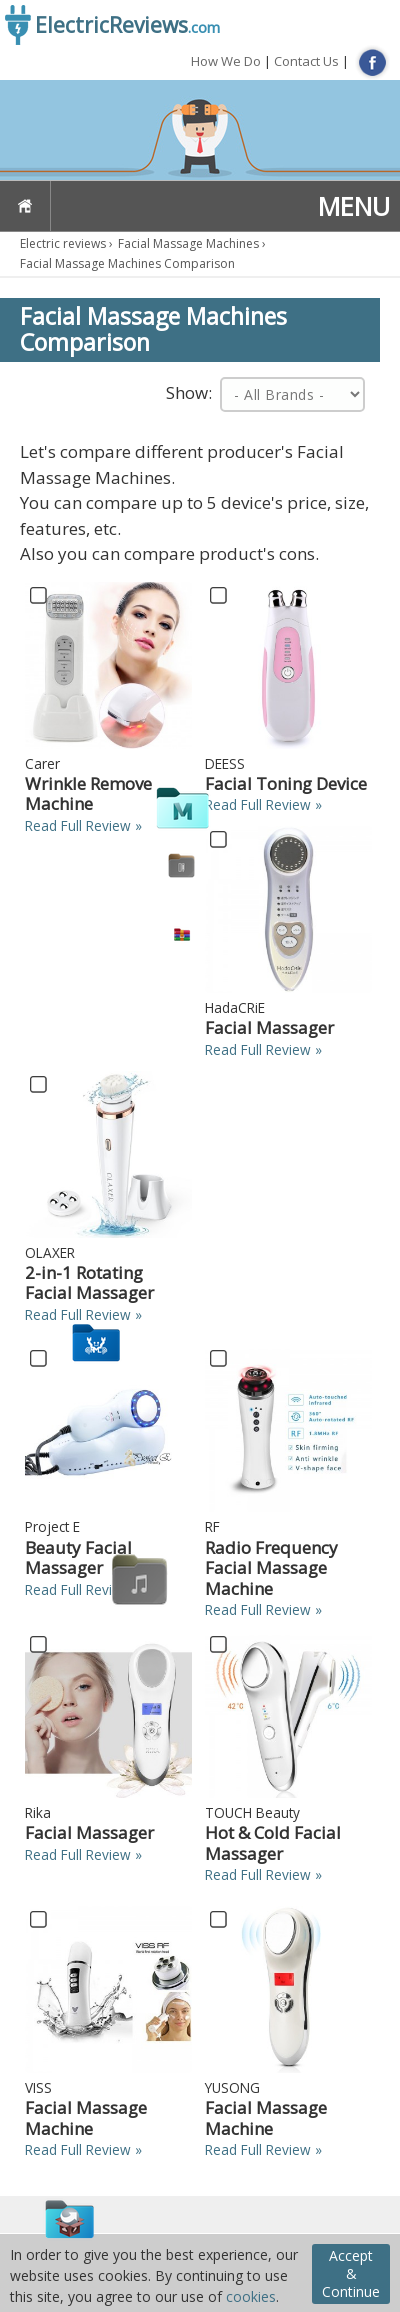  What do you see at coordinates (96, 1344) in the screenshot?
I see `folder containing realtek audio drivers and software` at bounding box center [96, 1344].